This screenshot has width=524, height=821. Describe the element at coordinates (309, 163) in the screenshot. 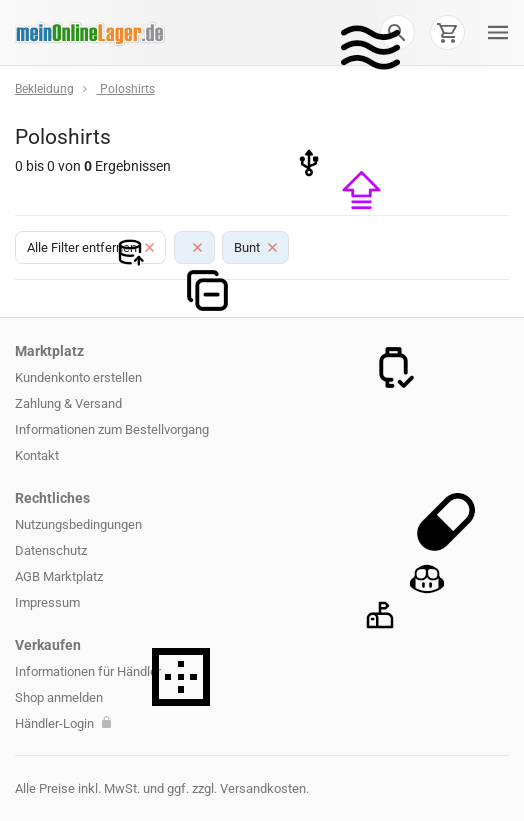

I see `connect a USB device` at that location.